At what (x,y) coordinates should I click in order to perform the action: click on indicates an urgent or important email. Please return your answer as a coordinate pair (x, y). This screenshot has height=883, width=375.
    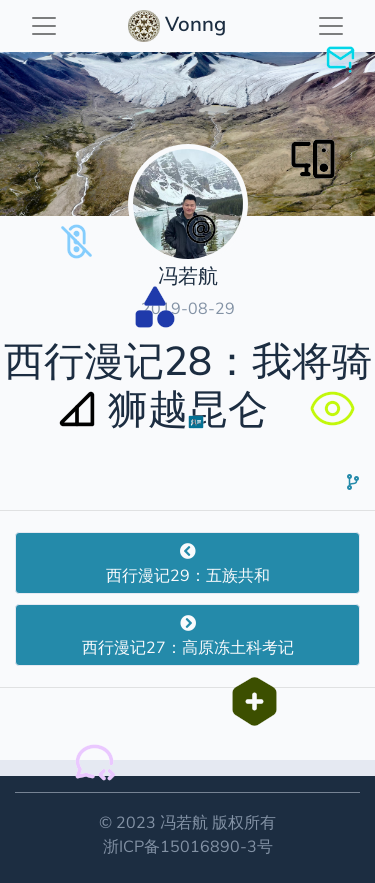
    Looking at the image, I should click on (340, 57).